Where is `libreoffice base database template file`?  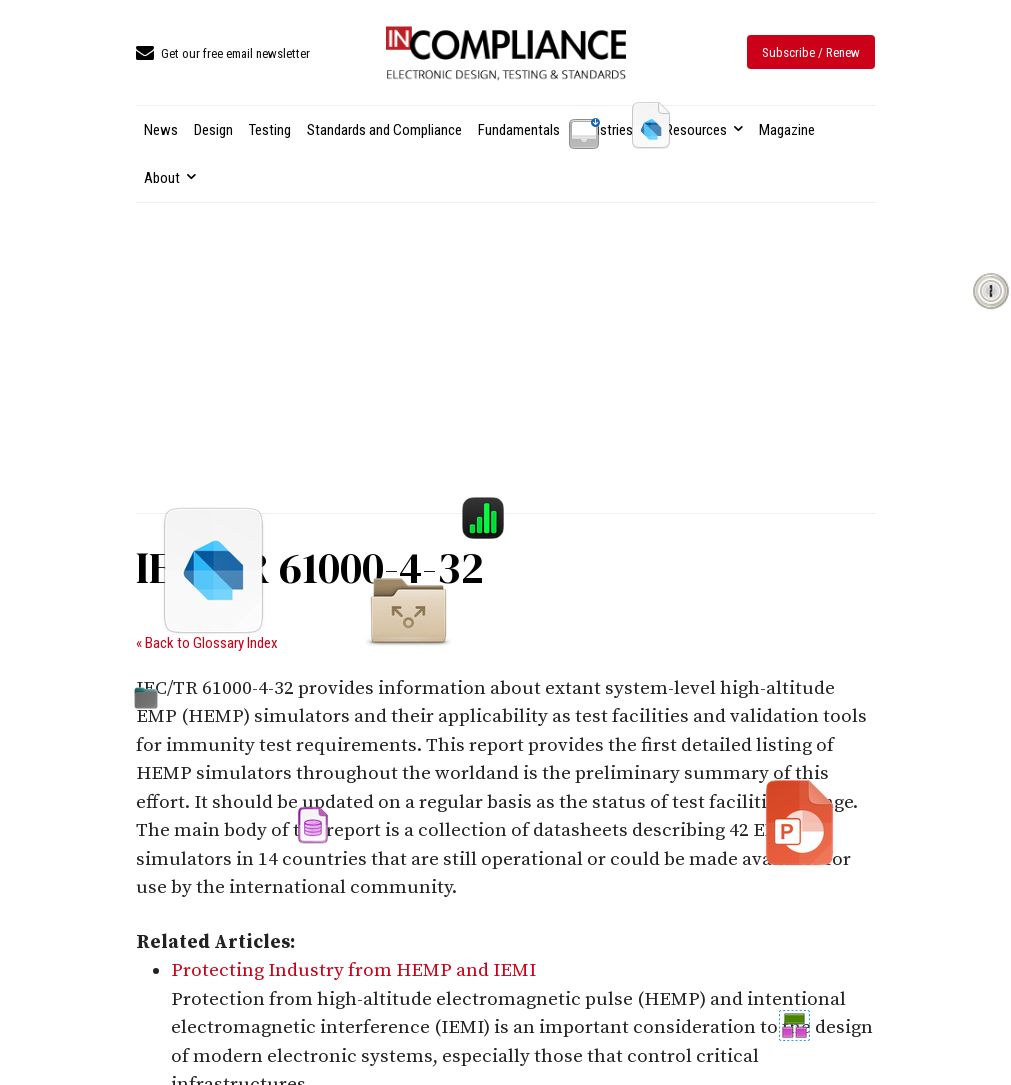
libreoffice base database template file is located at coordinates (313, 825).